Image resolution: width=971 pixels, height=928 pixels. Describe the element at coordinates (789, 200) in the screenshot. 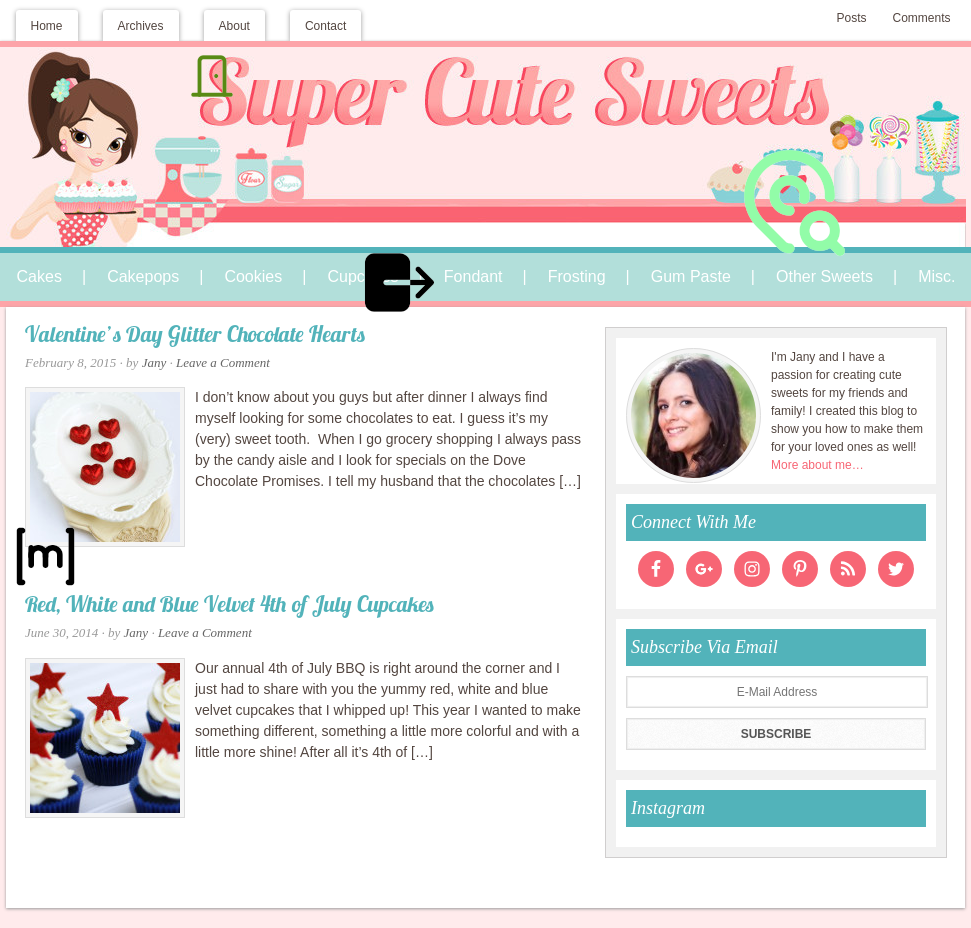

I see `search for a location on the map` at that location.